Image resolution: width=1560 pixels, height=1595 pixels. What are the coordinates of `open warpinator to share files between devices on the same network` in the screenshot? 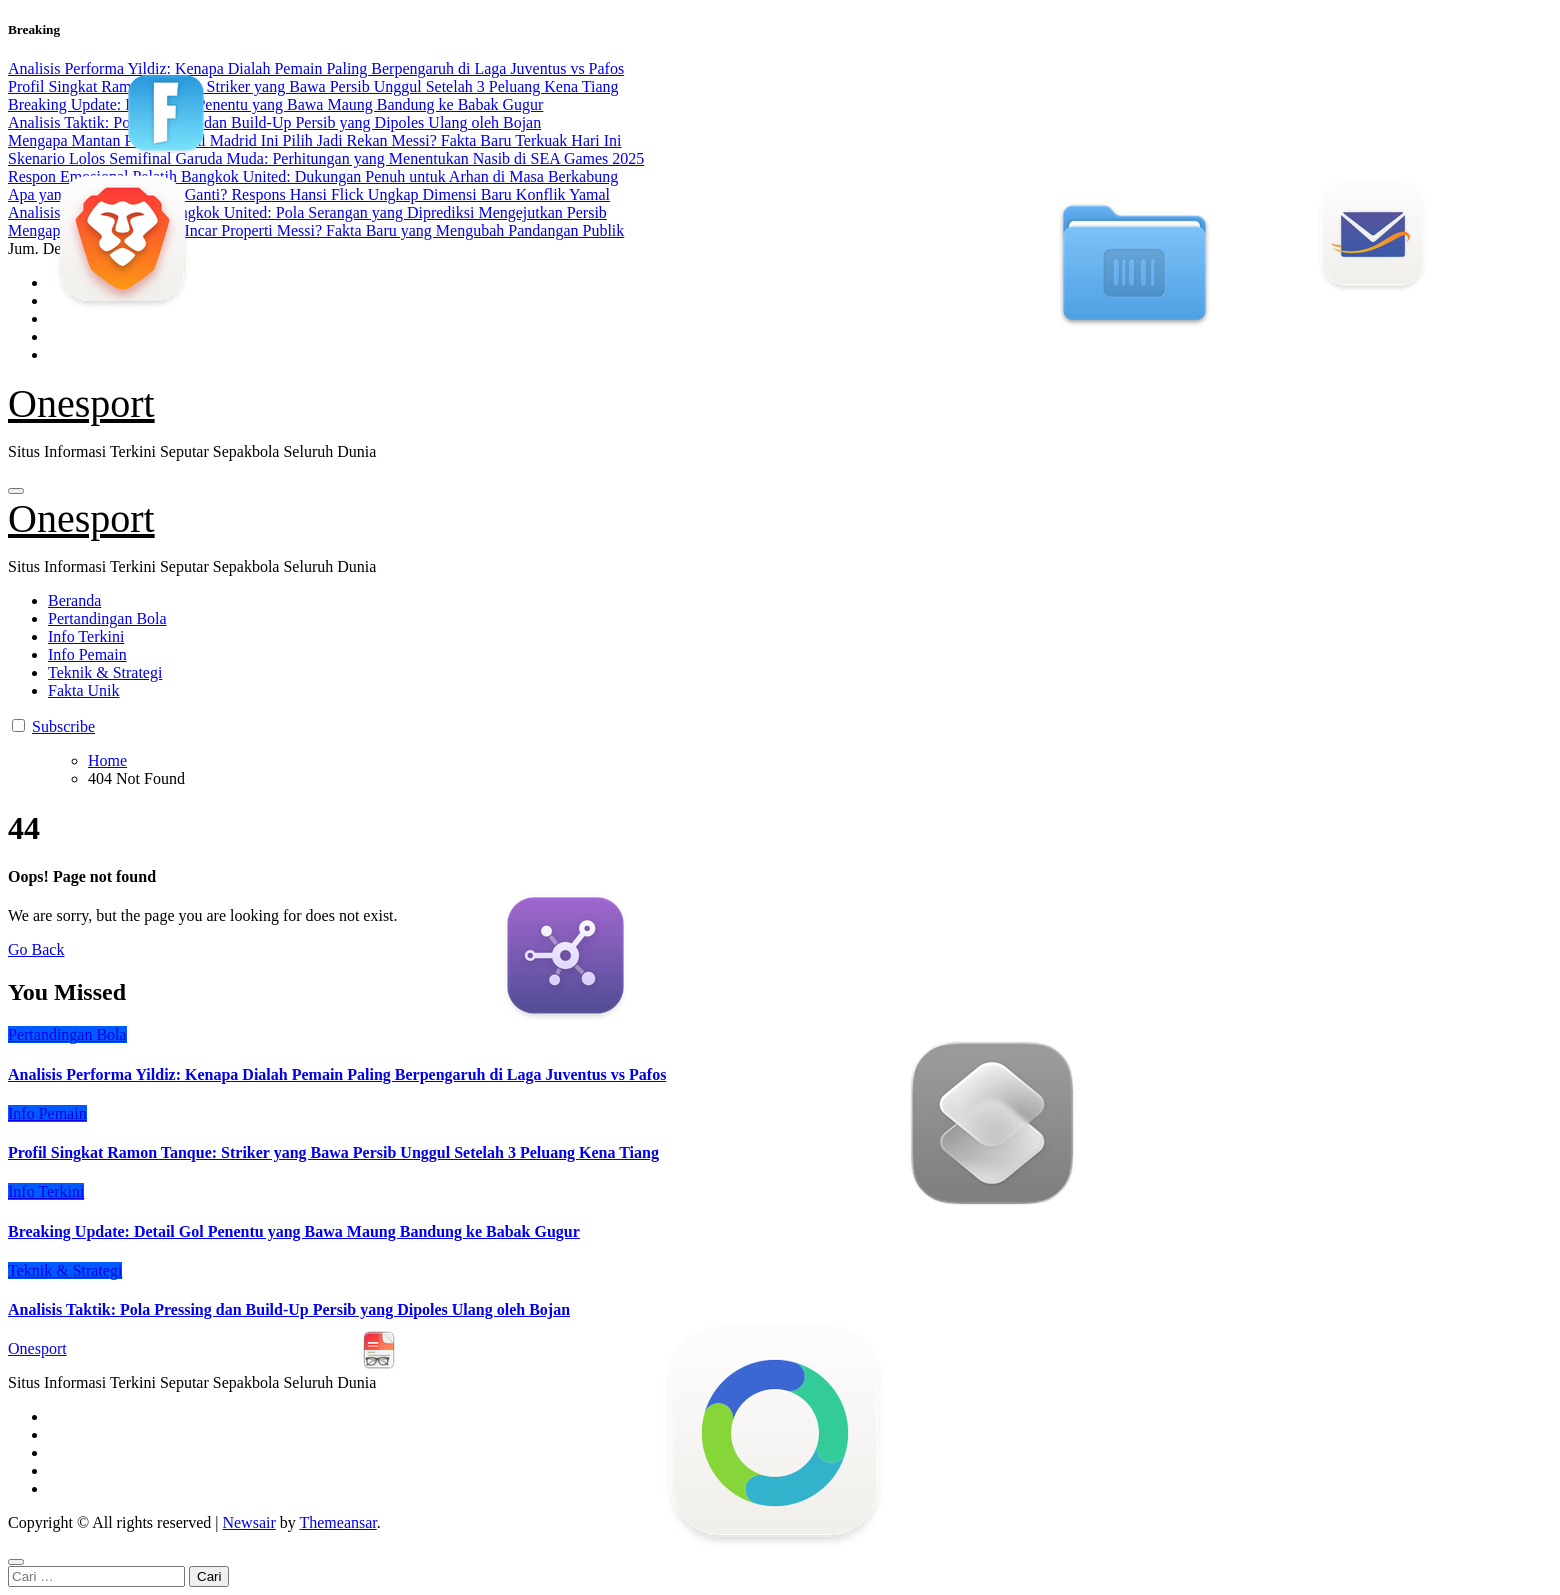 It's located at (565, 955).